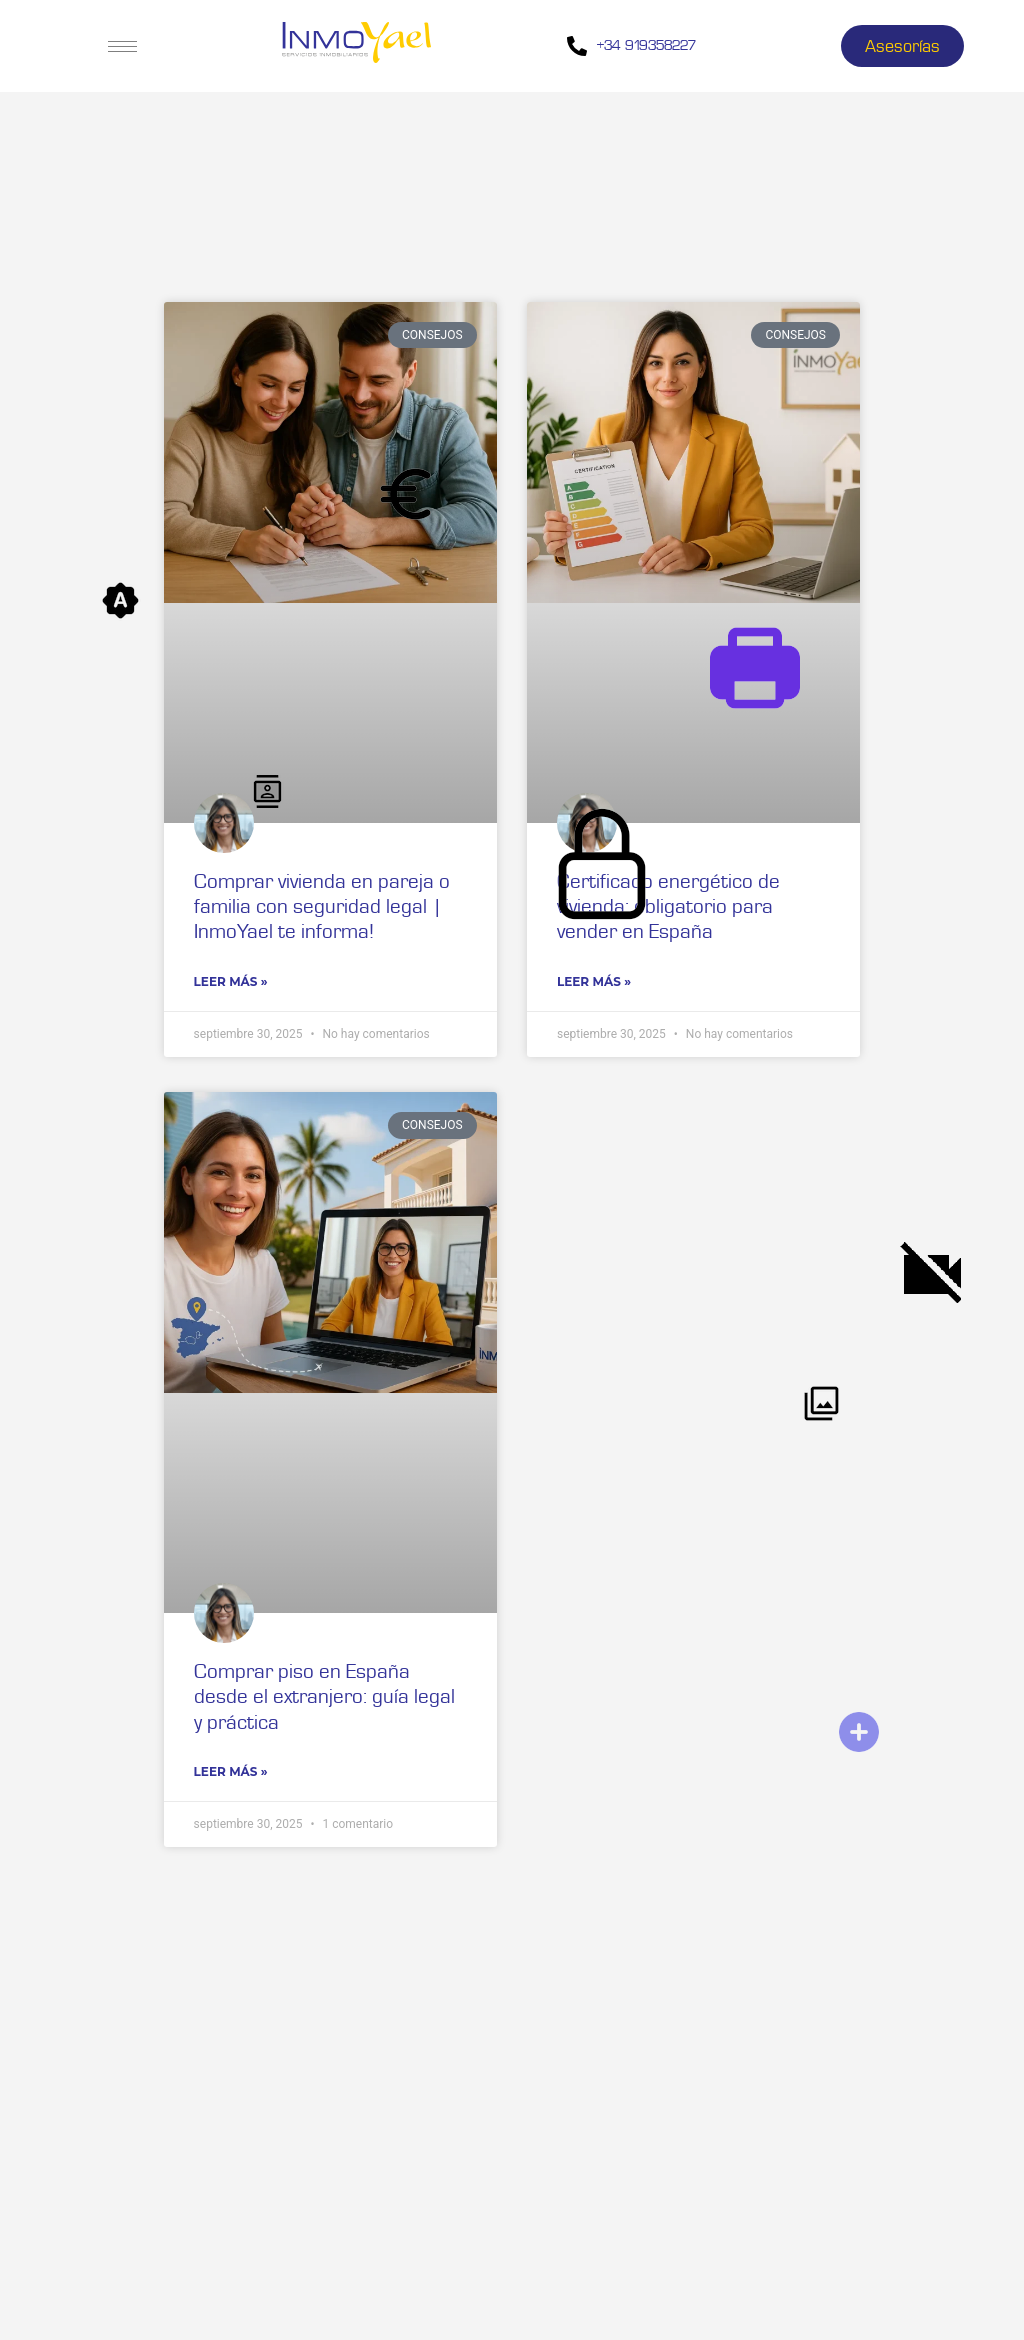 The width and height of the screenshot is (1024, 2340). Describe the element at coordinates (932, 1274) in the screenshot. I see `turn off camera or disable video` at that location.